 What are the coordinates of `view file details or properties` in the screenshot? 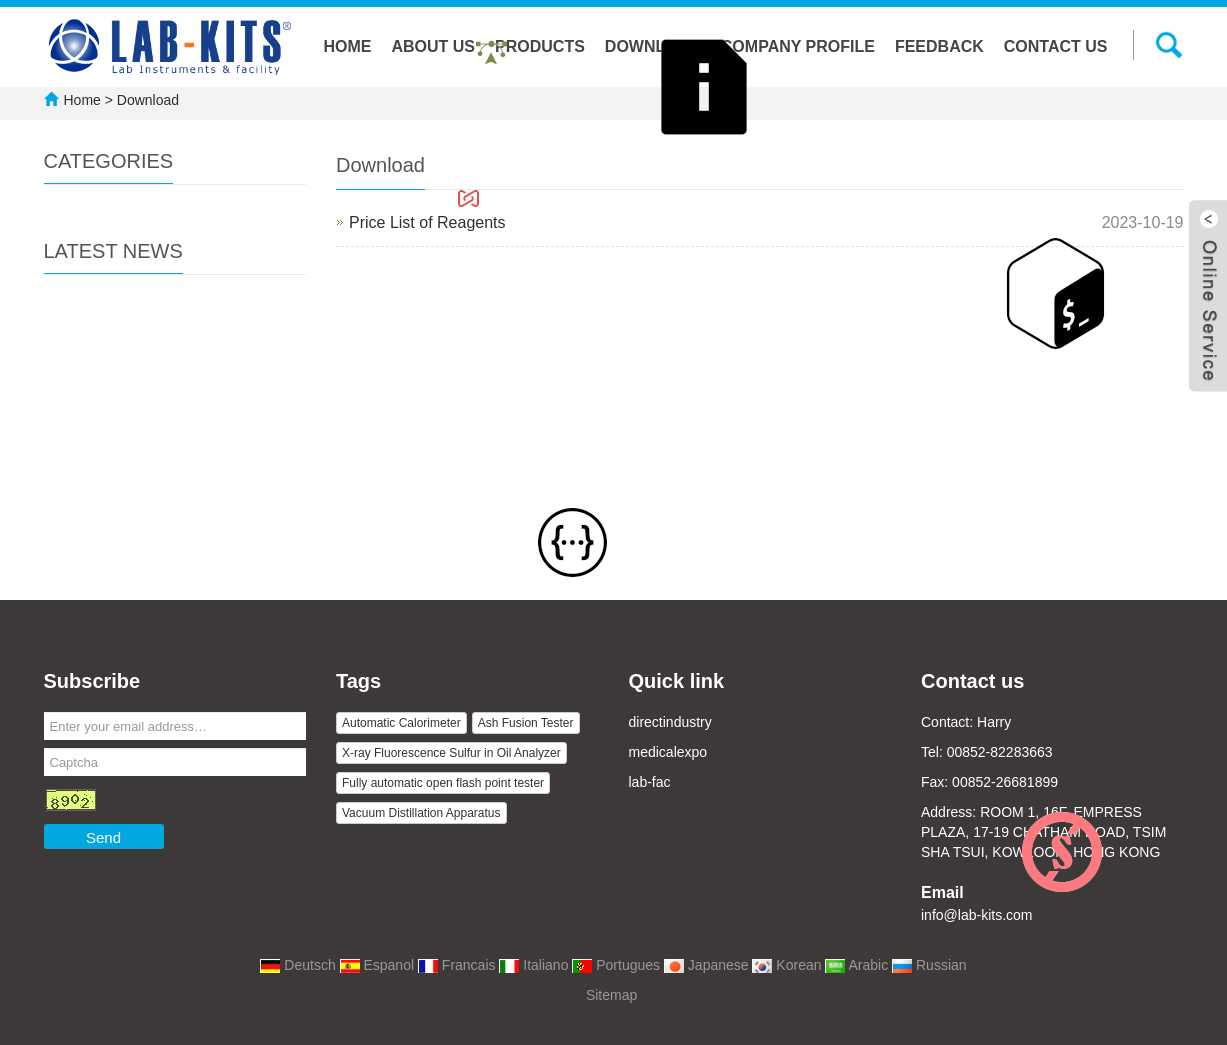 It's located at (704, 87).